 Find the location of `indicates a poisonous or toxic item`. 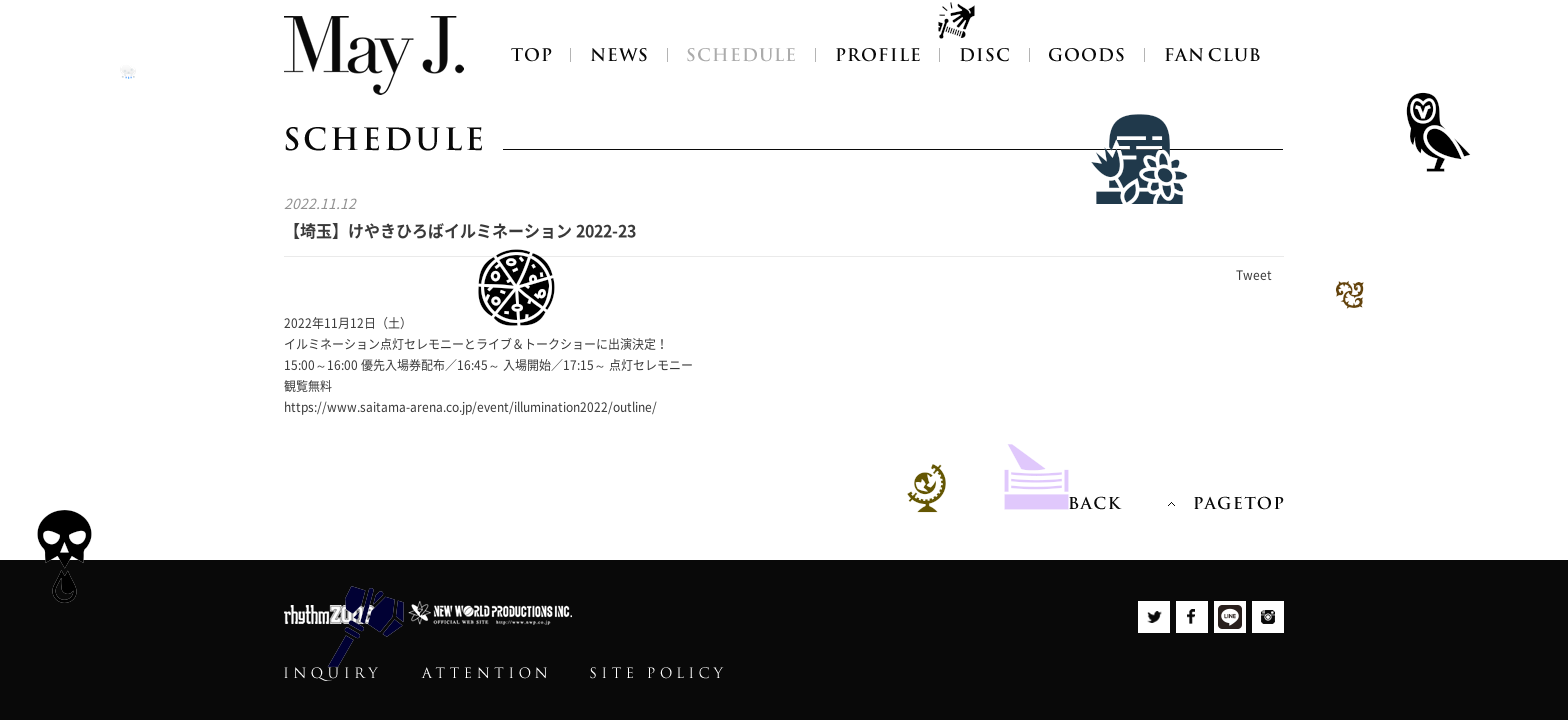

indicates a poisonous or toxic item is located at coordinates (64, 556).